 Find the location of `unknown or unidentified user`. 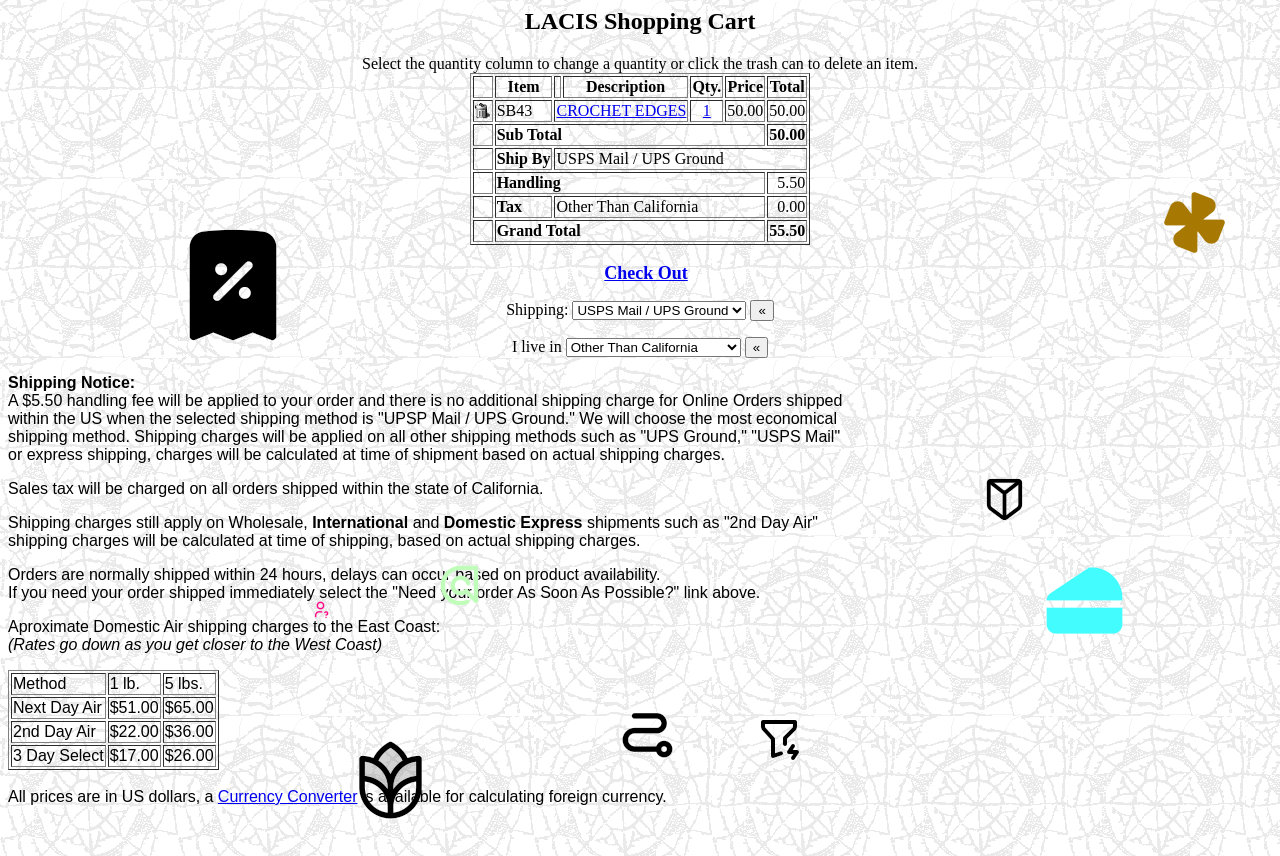

unknown or unidentified user is located at coordinates (320, 609).